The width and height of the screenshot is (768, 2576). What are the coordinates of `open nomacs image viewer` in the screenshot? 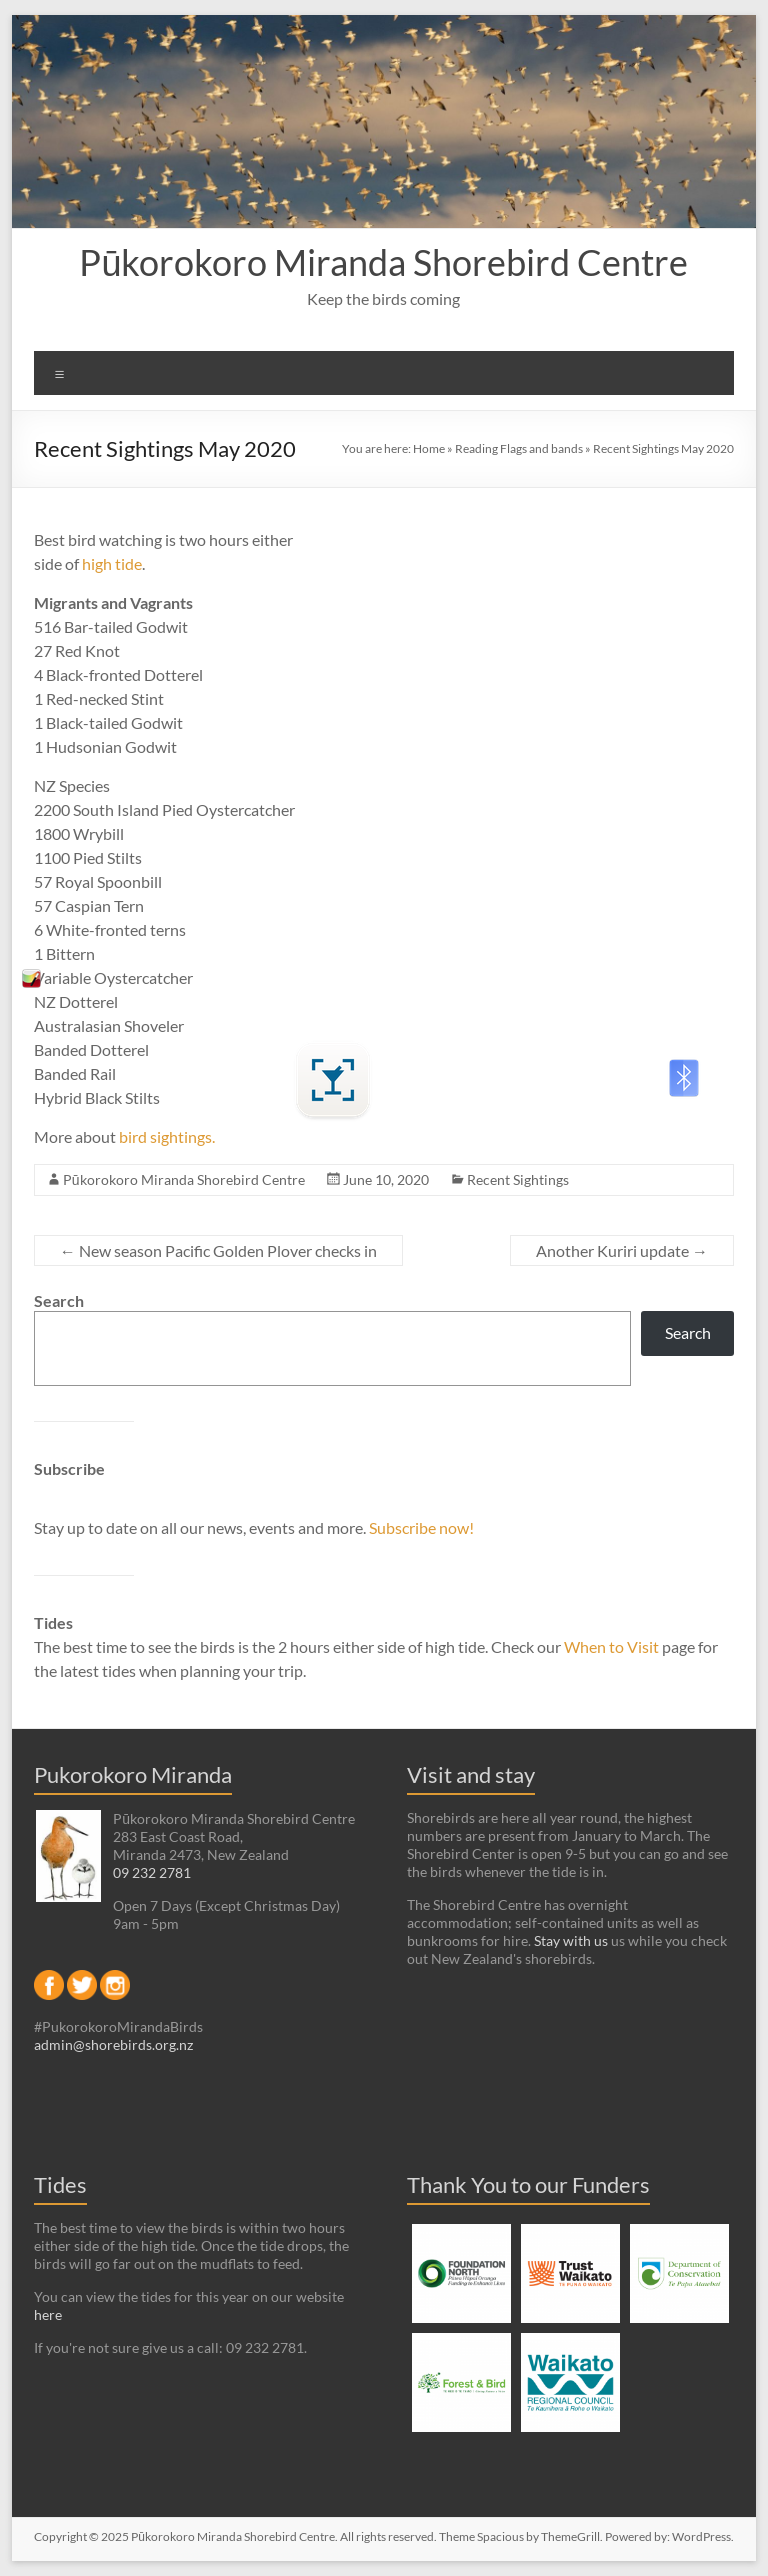 It's located at (333, 1080).